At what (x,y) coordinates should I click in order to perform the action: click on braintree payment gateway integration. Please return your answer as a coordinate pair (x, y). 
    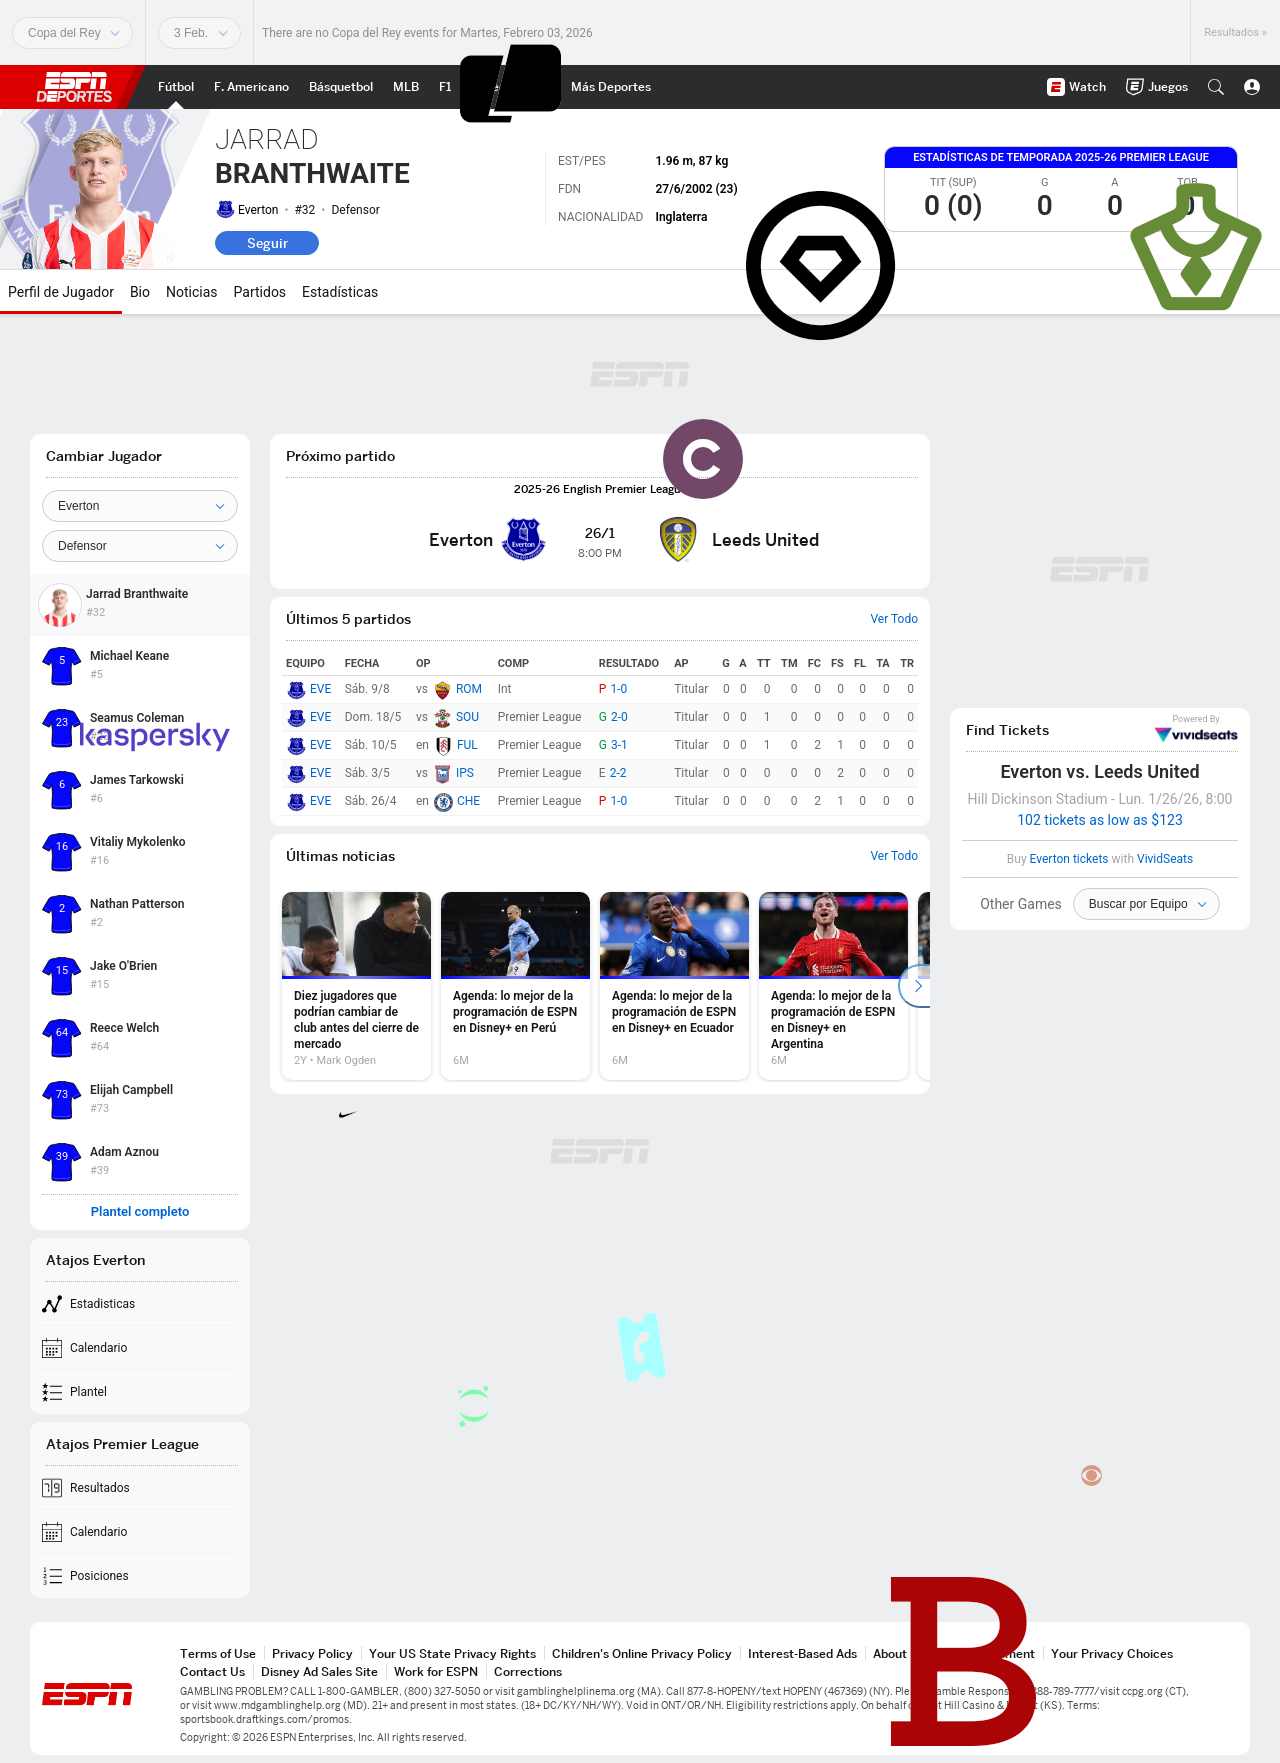
    Looking at the image, I should click on (963, 1661).